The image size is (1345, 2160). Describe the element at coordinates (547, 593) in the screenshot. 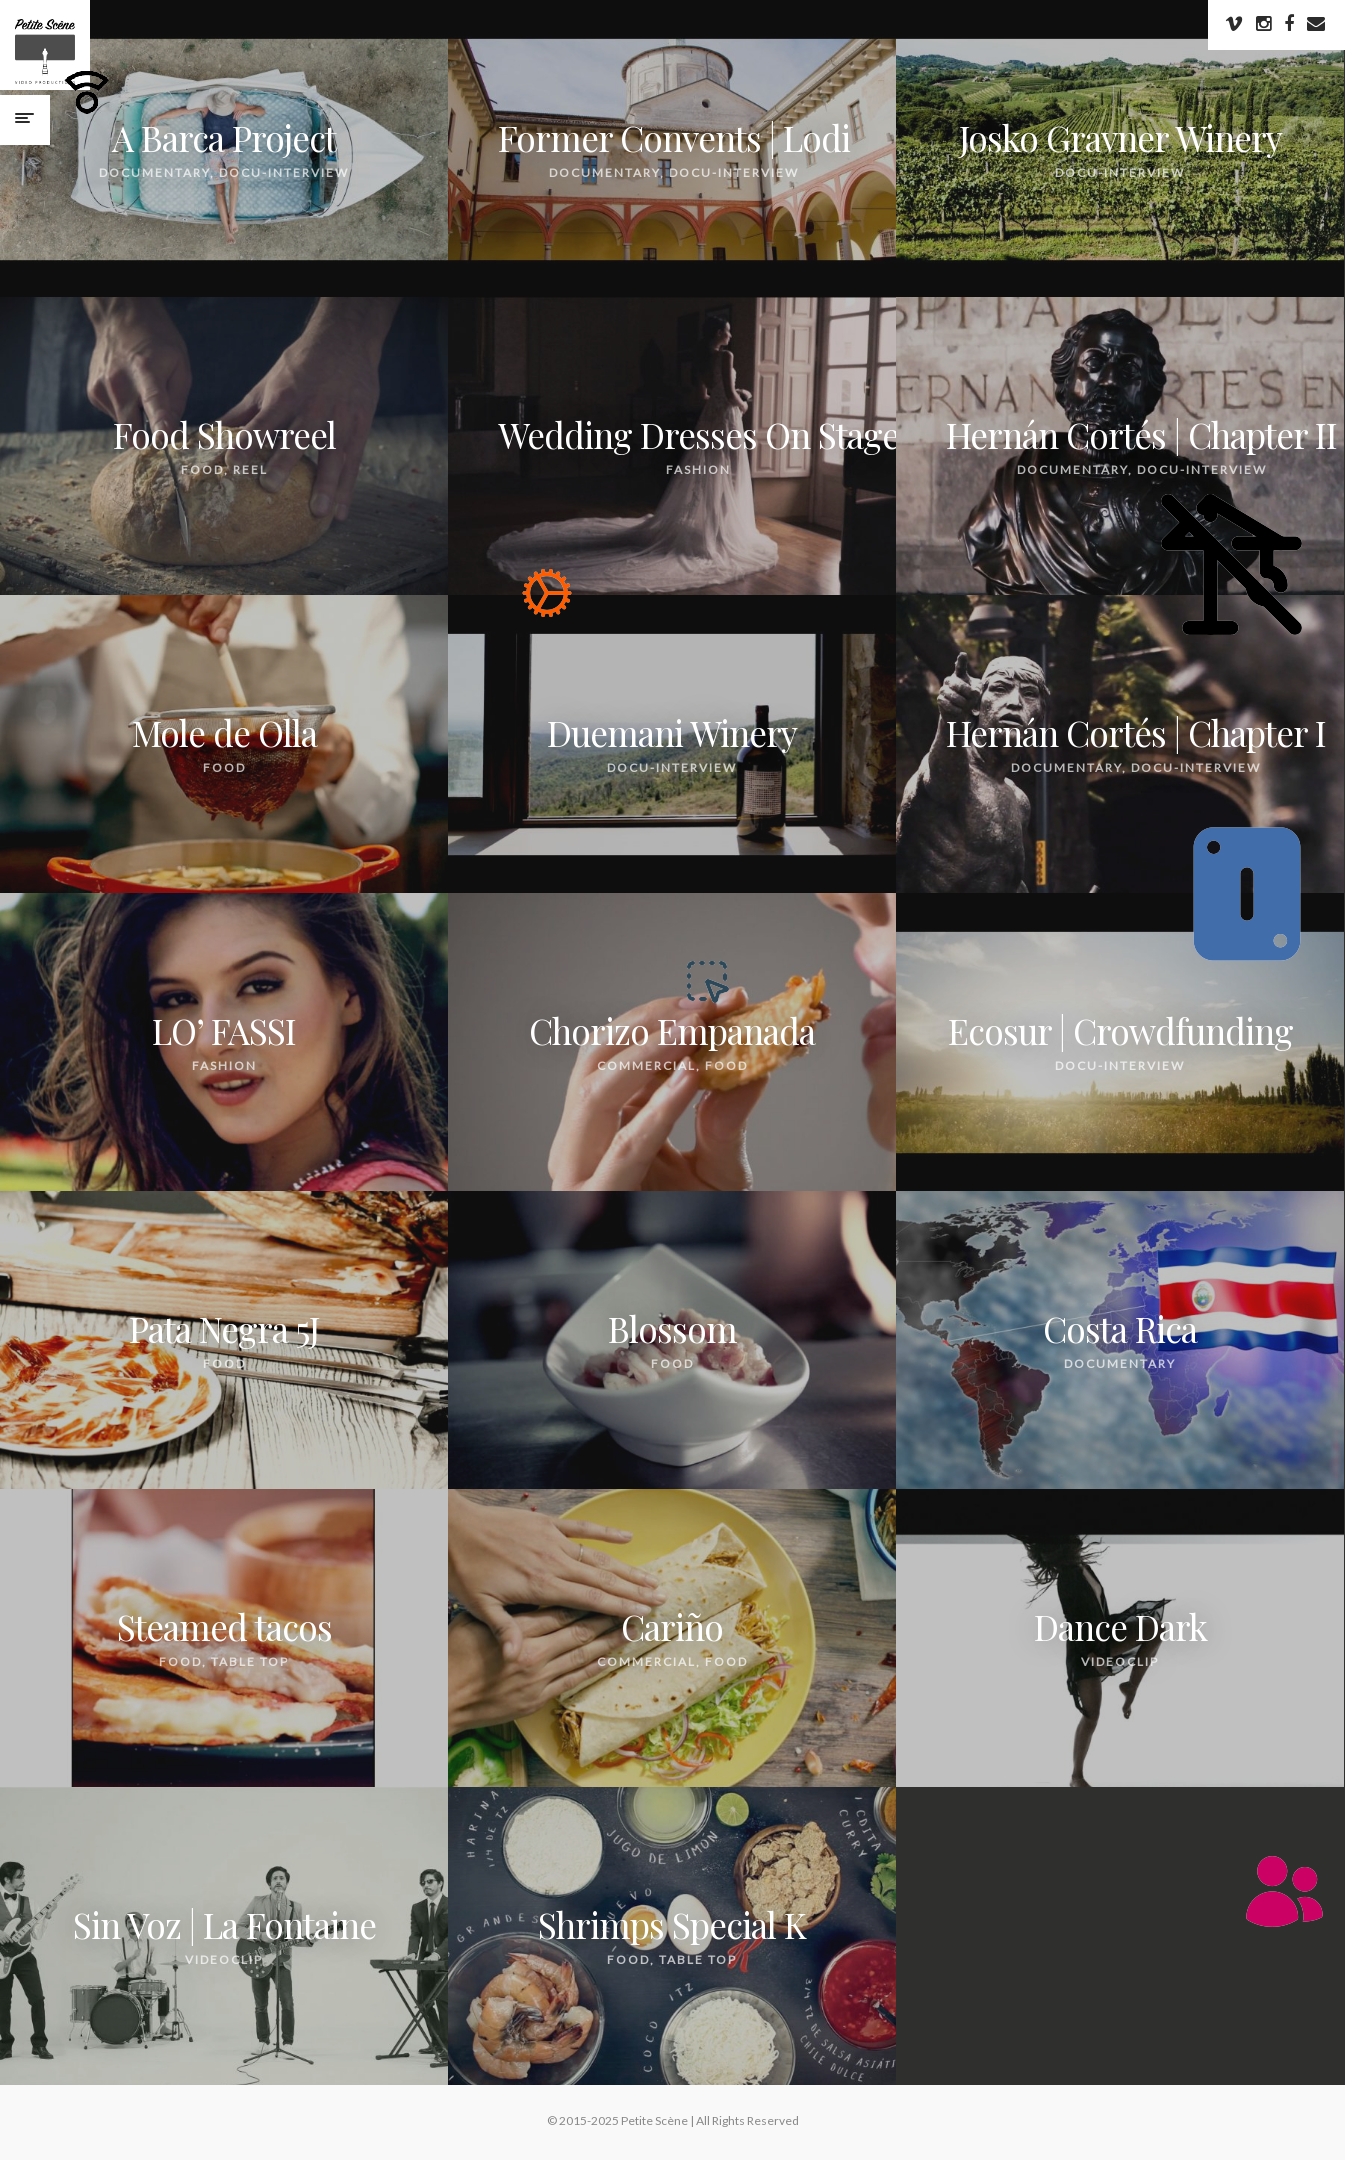

I see `access settings or preferences` at that location.